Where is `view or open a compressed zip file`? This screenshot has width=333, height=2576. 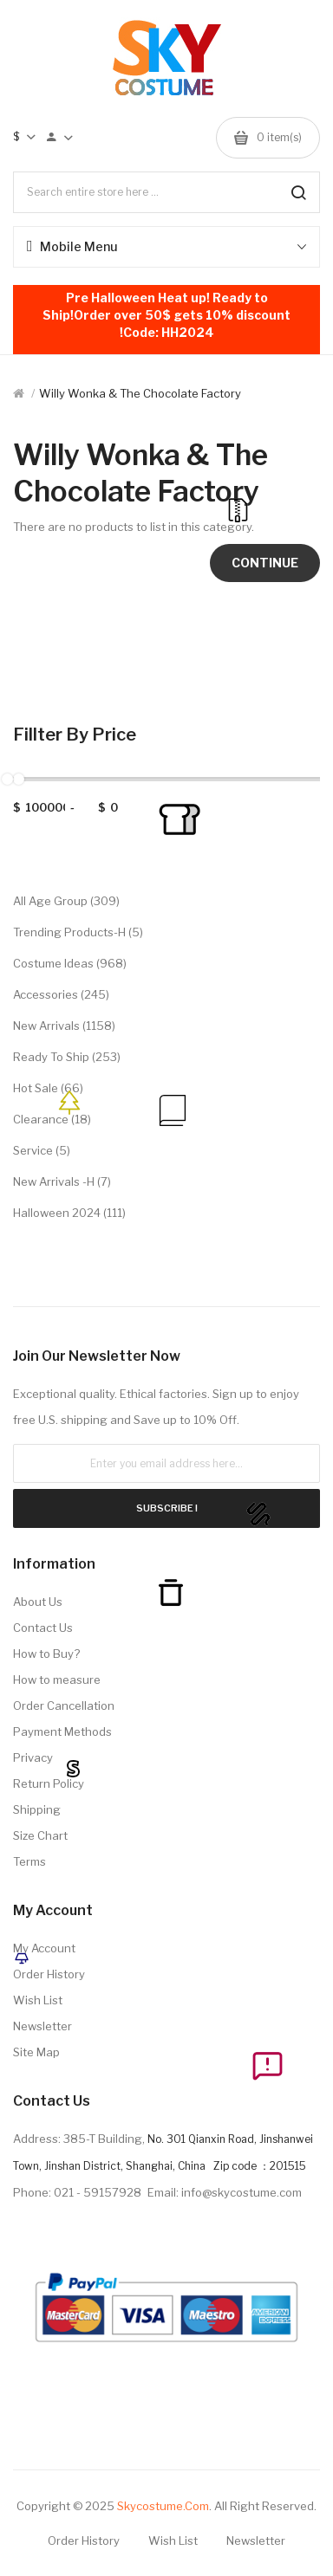 view or open a compressed zip file is located at coordinates (238, 509).